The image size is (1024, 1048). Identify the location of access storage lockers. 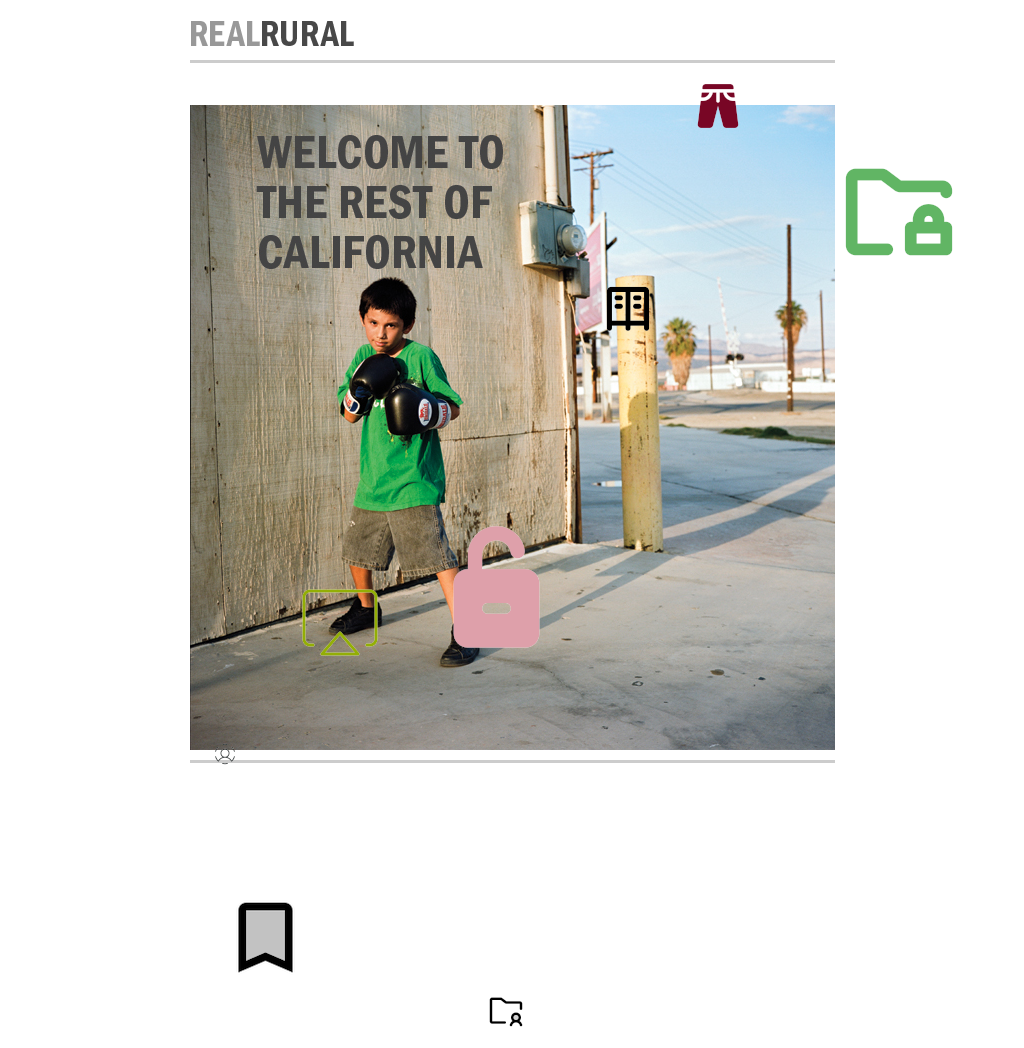
(628, 308).